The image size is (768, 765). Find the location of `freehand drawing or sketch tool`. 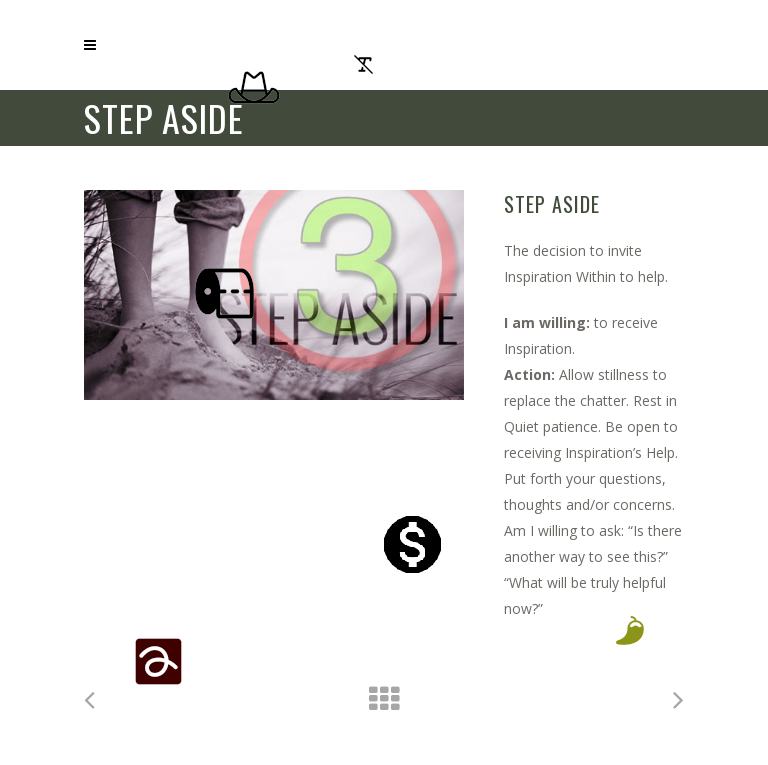

freehand drawing or sketch tool is located at coordinates (158, 661).